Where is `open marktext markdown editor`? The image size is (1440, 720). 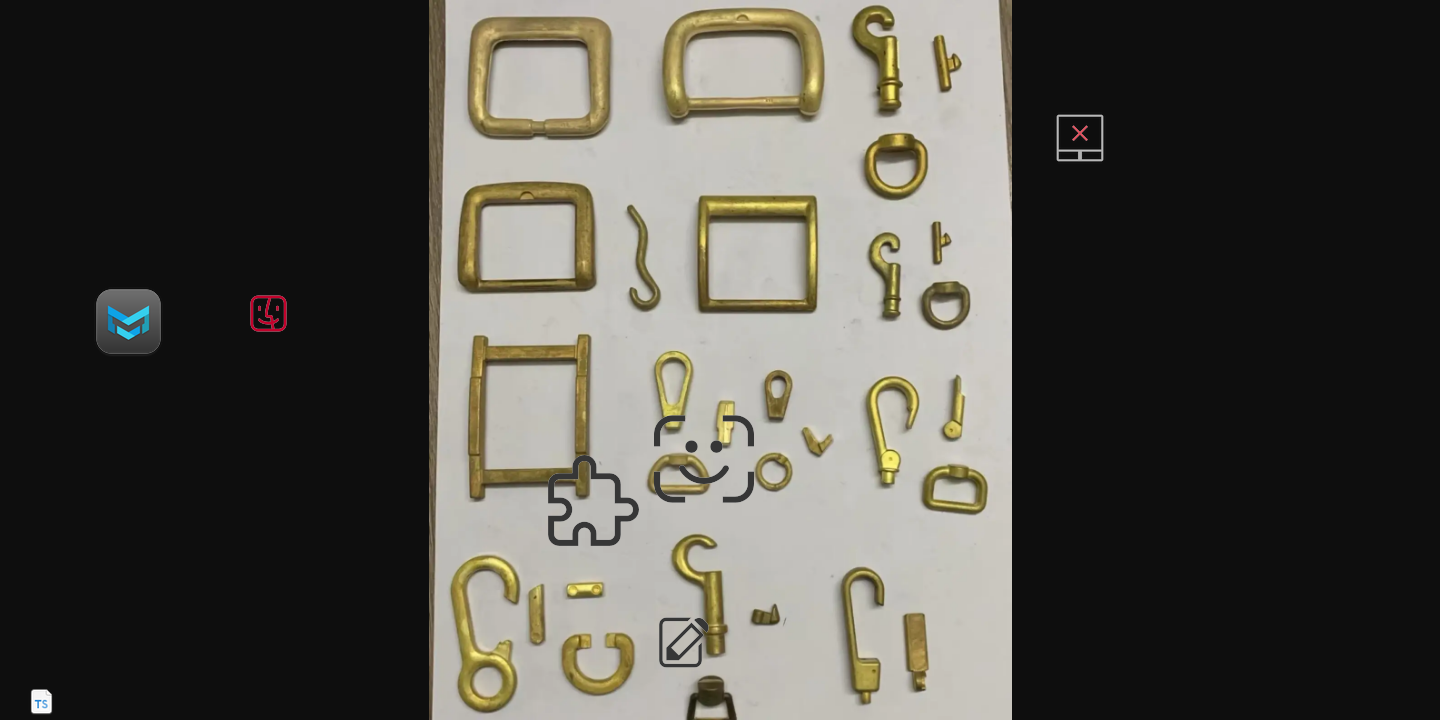
open marktext markdown editor is located at coordinates (128, 321).